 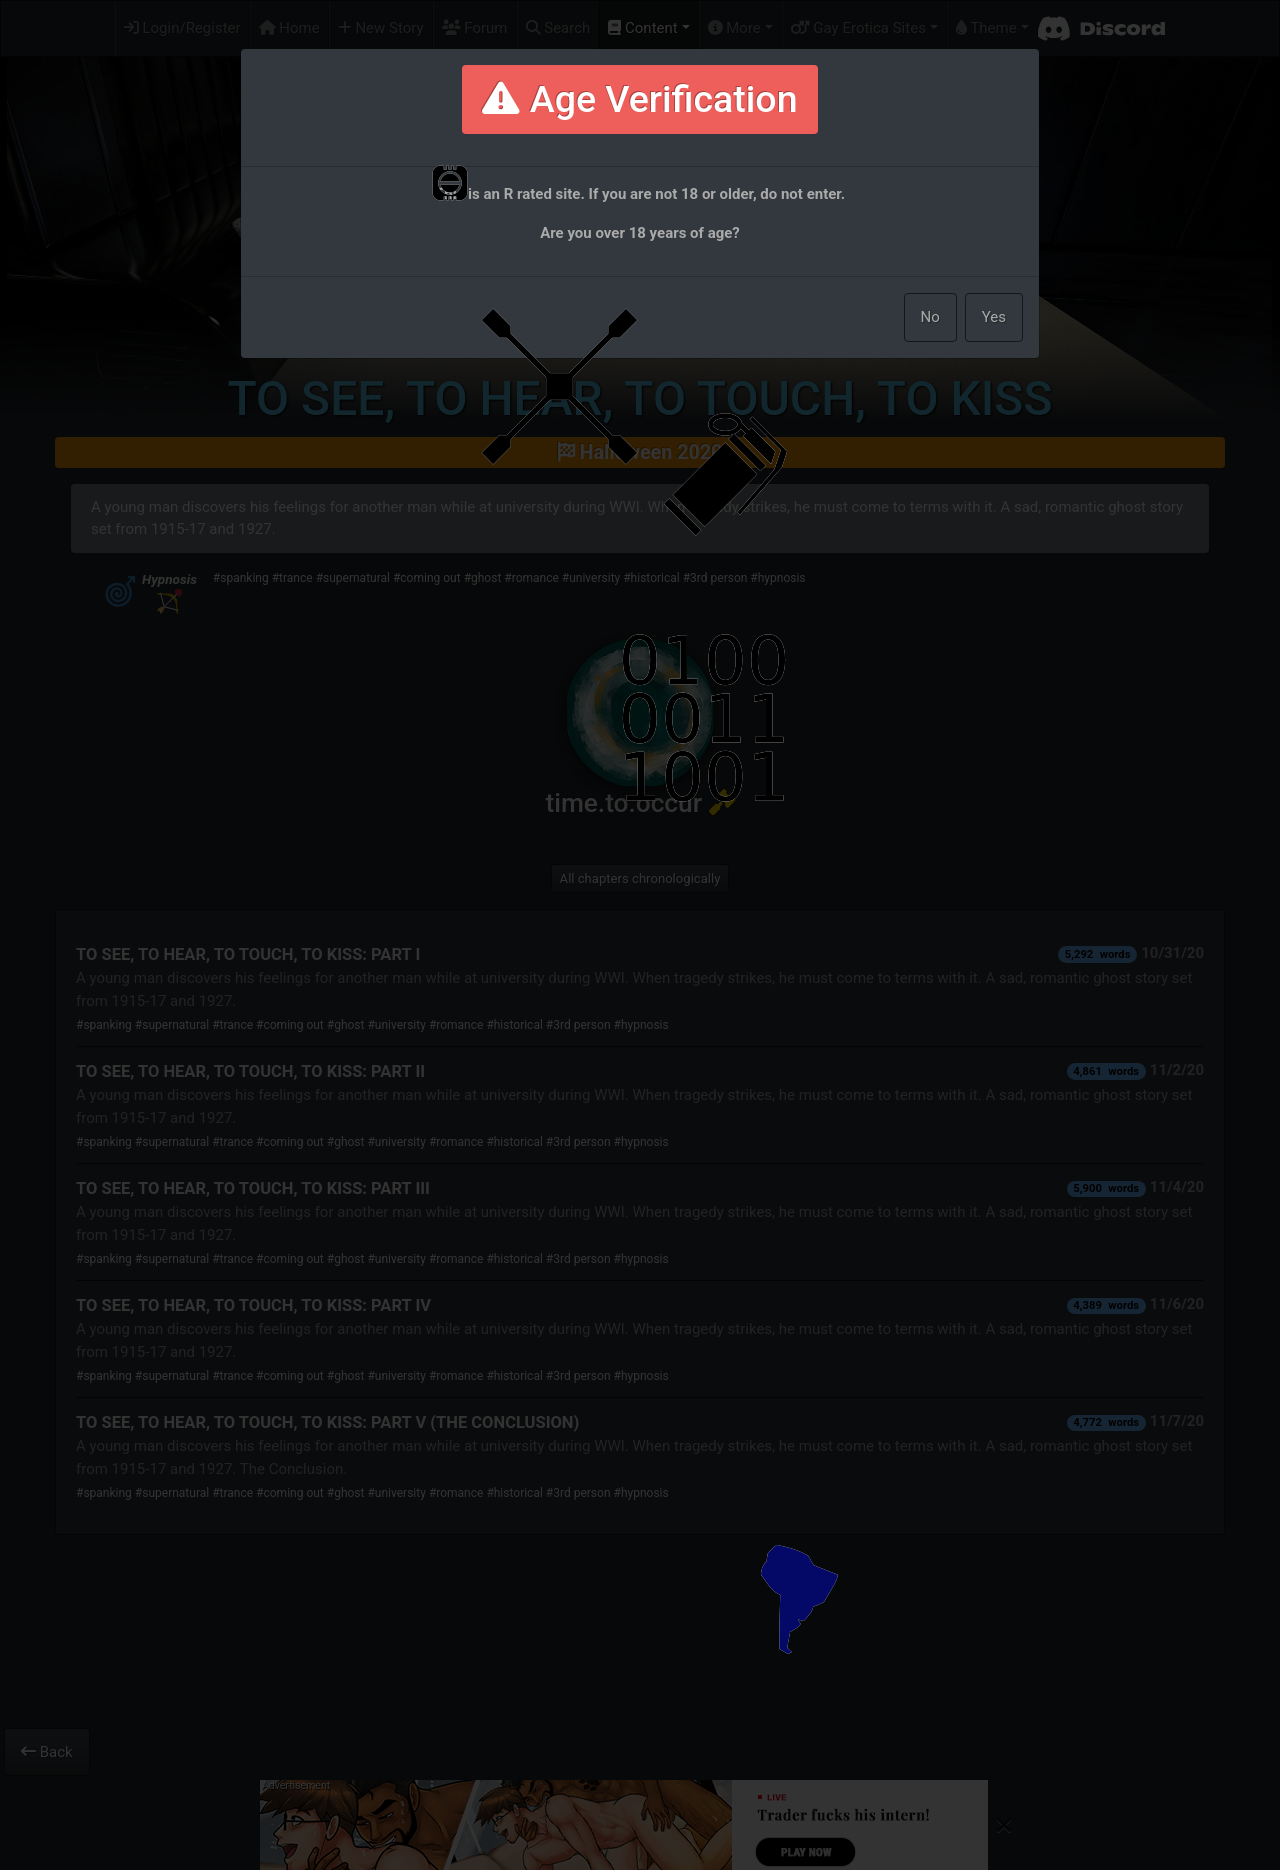 What do you see at coordinates (799, 1599) in the screenshot?
I see `view South America region` at bounding box center [799, 1599].